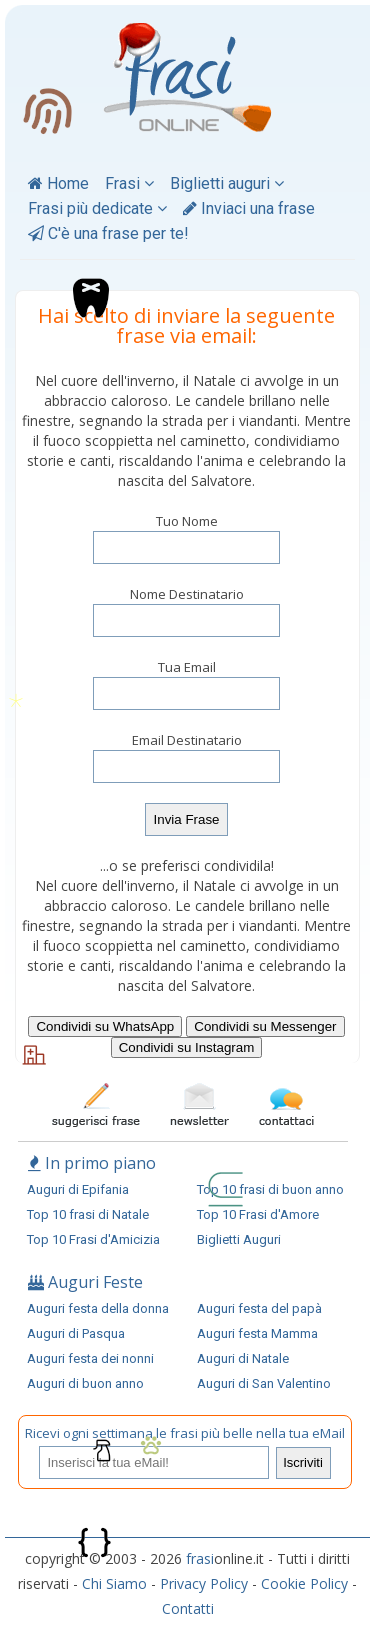 This screenshot has width=375, height=1626. I want to click on authenticate with fingerprint, so click(48, 111).